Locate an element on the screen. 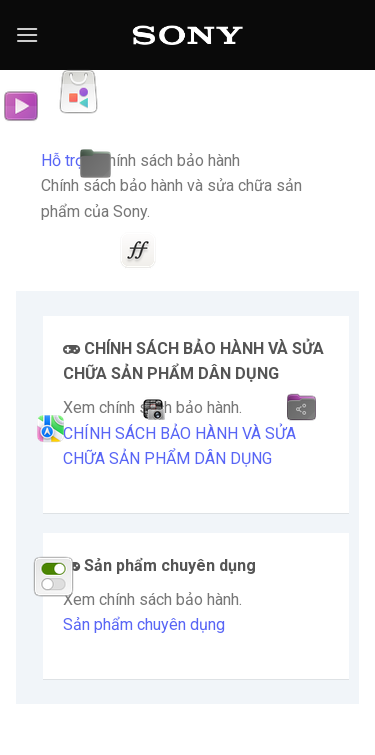  open fontforge font editing application is located at coordinates (138, 250).